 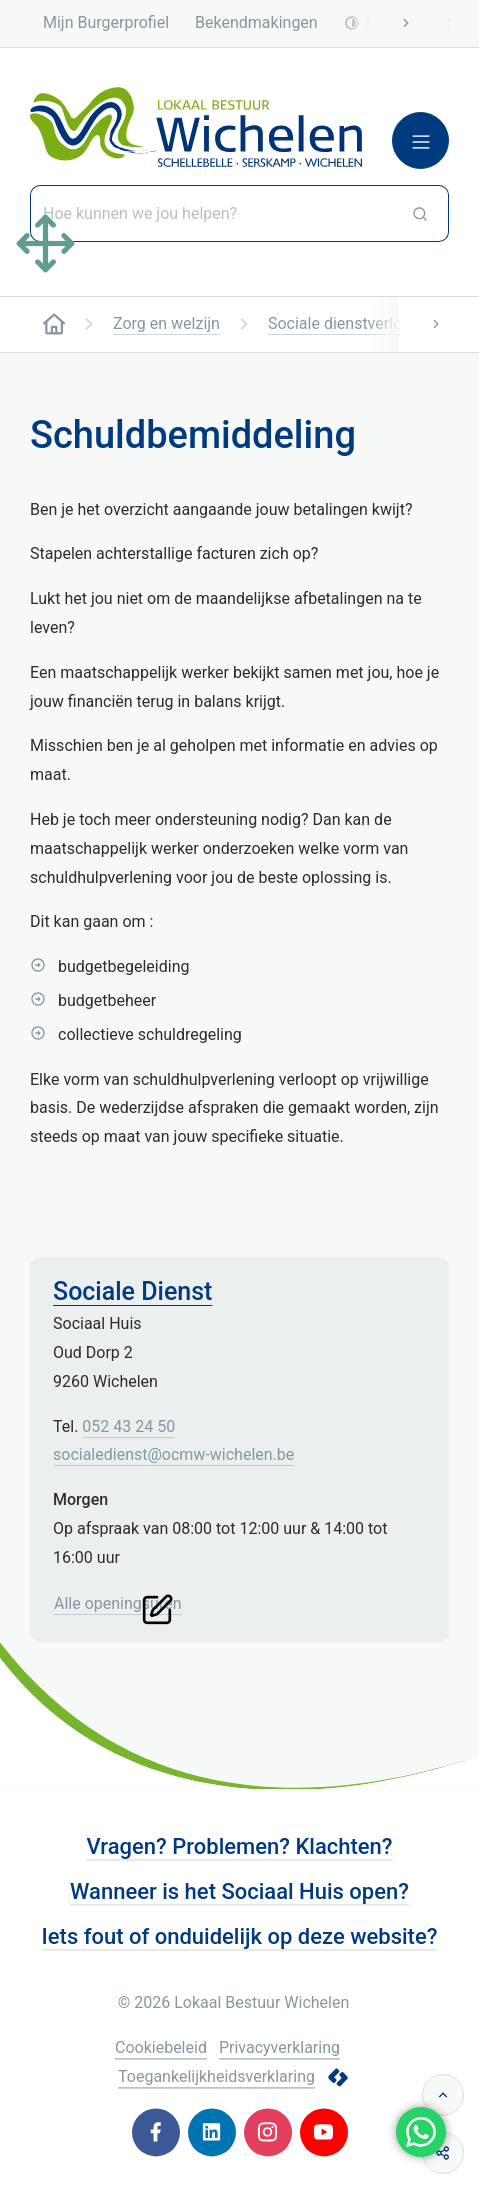 I want to click on move or reposition an element, so click(x=45, y=243).